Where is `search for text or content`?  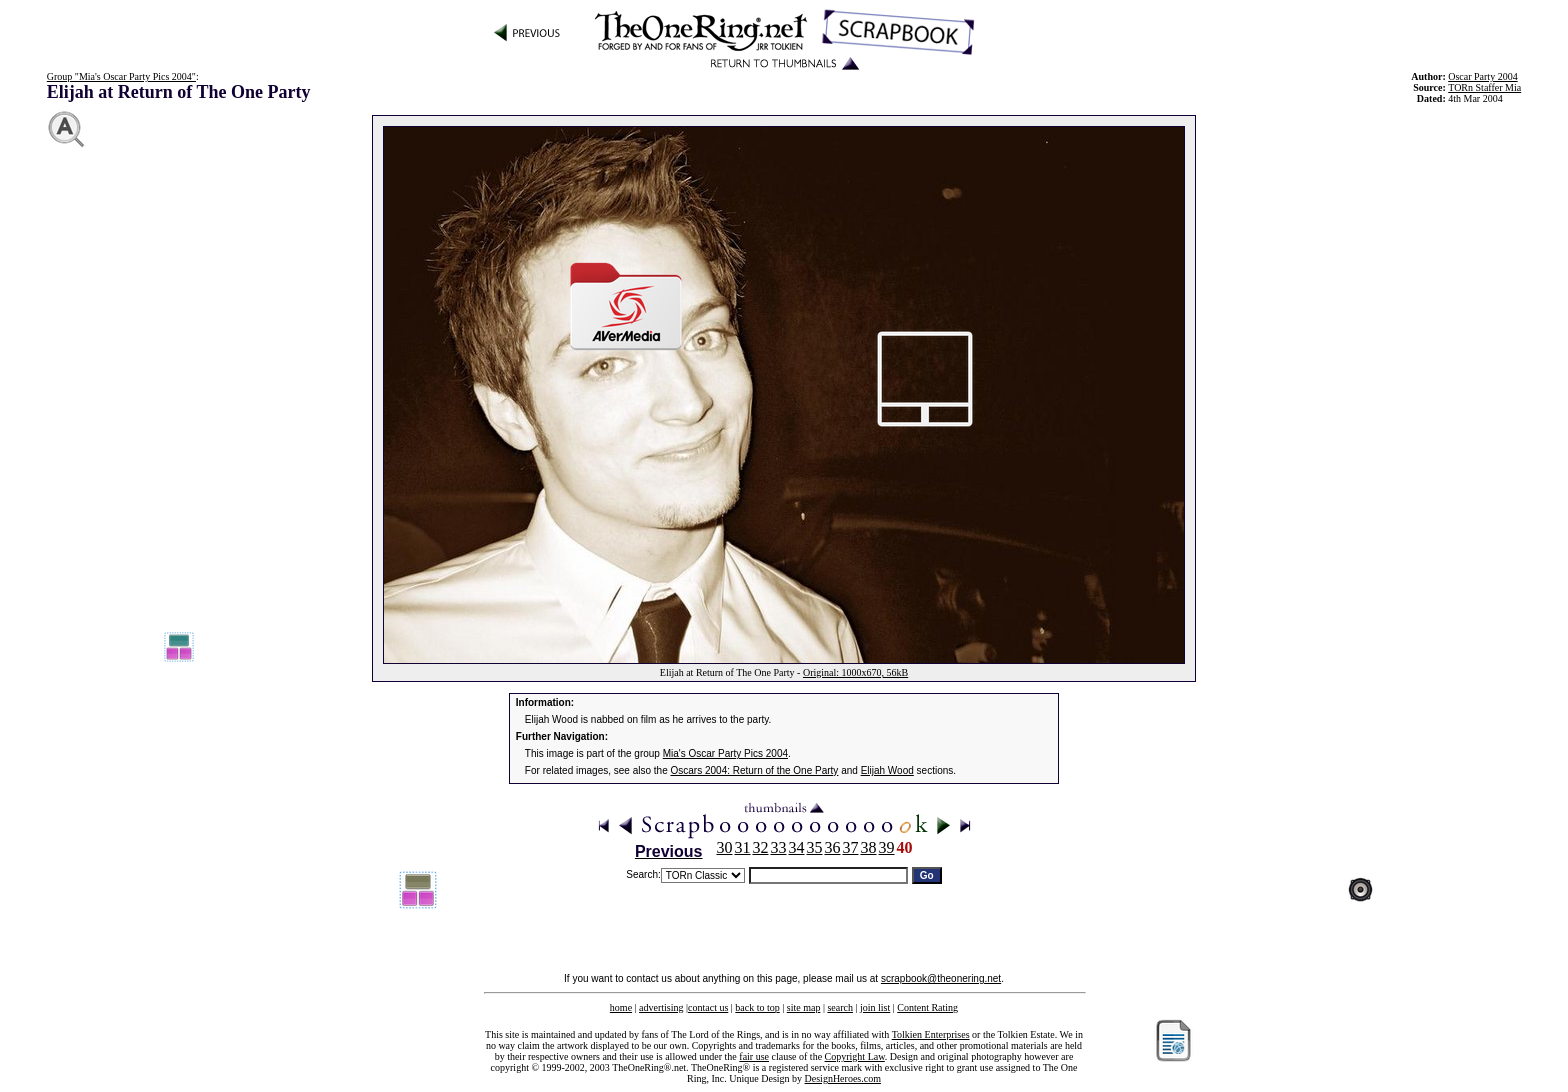
search for text or content is located at coordinates (66, 129).